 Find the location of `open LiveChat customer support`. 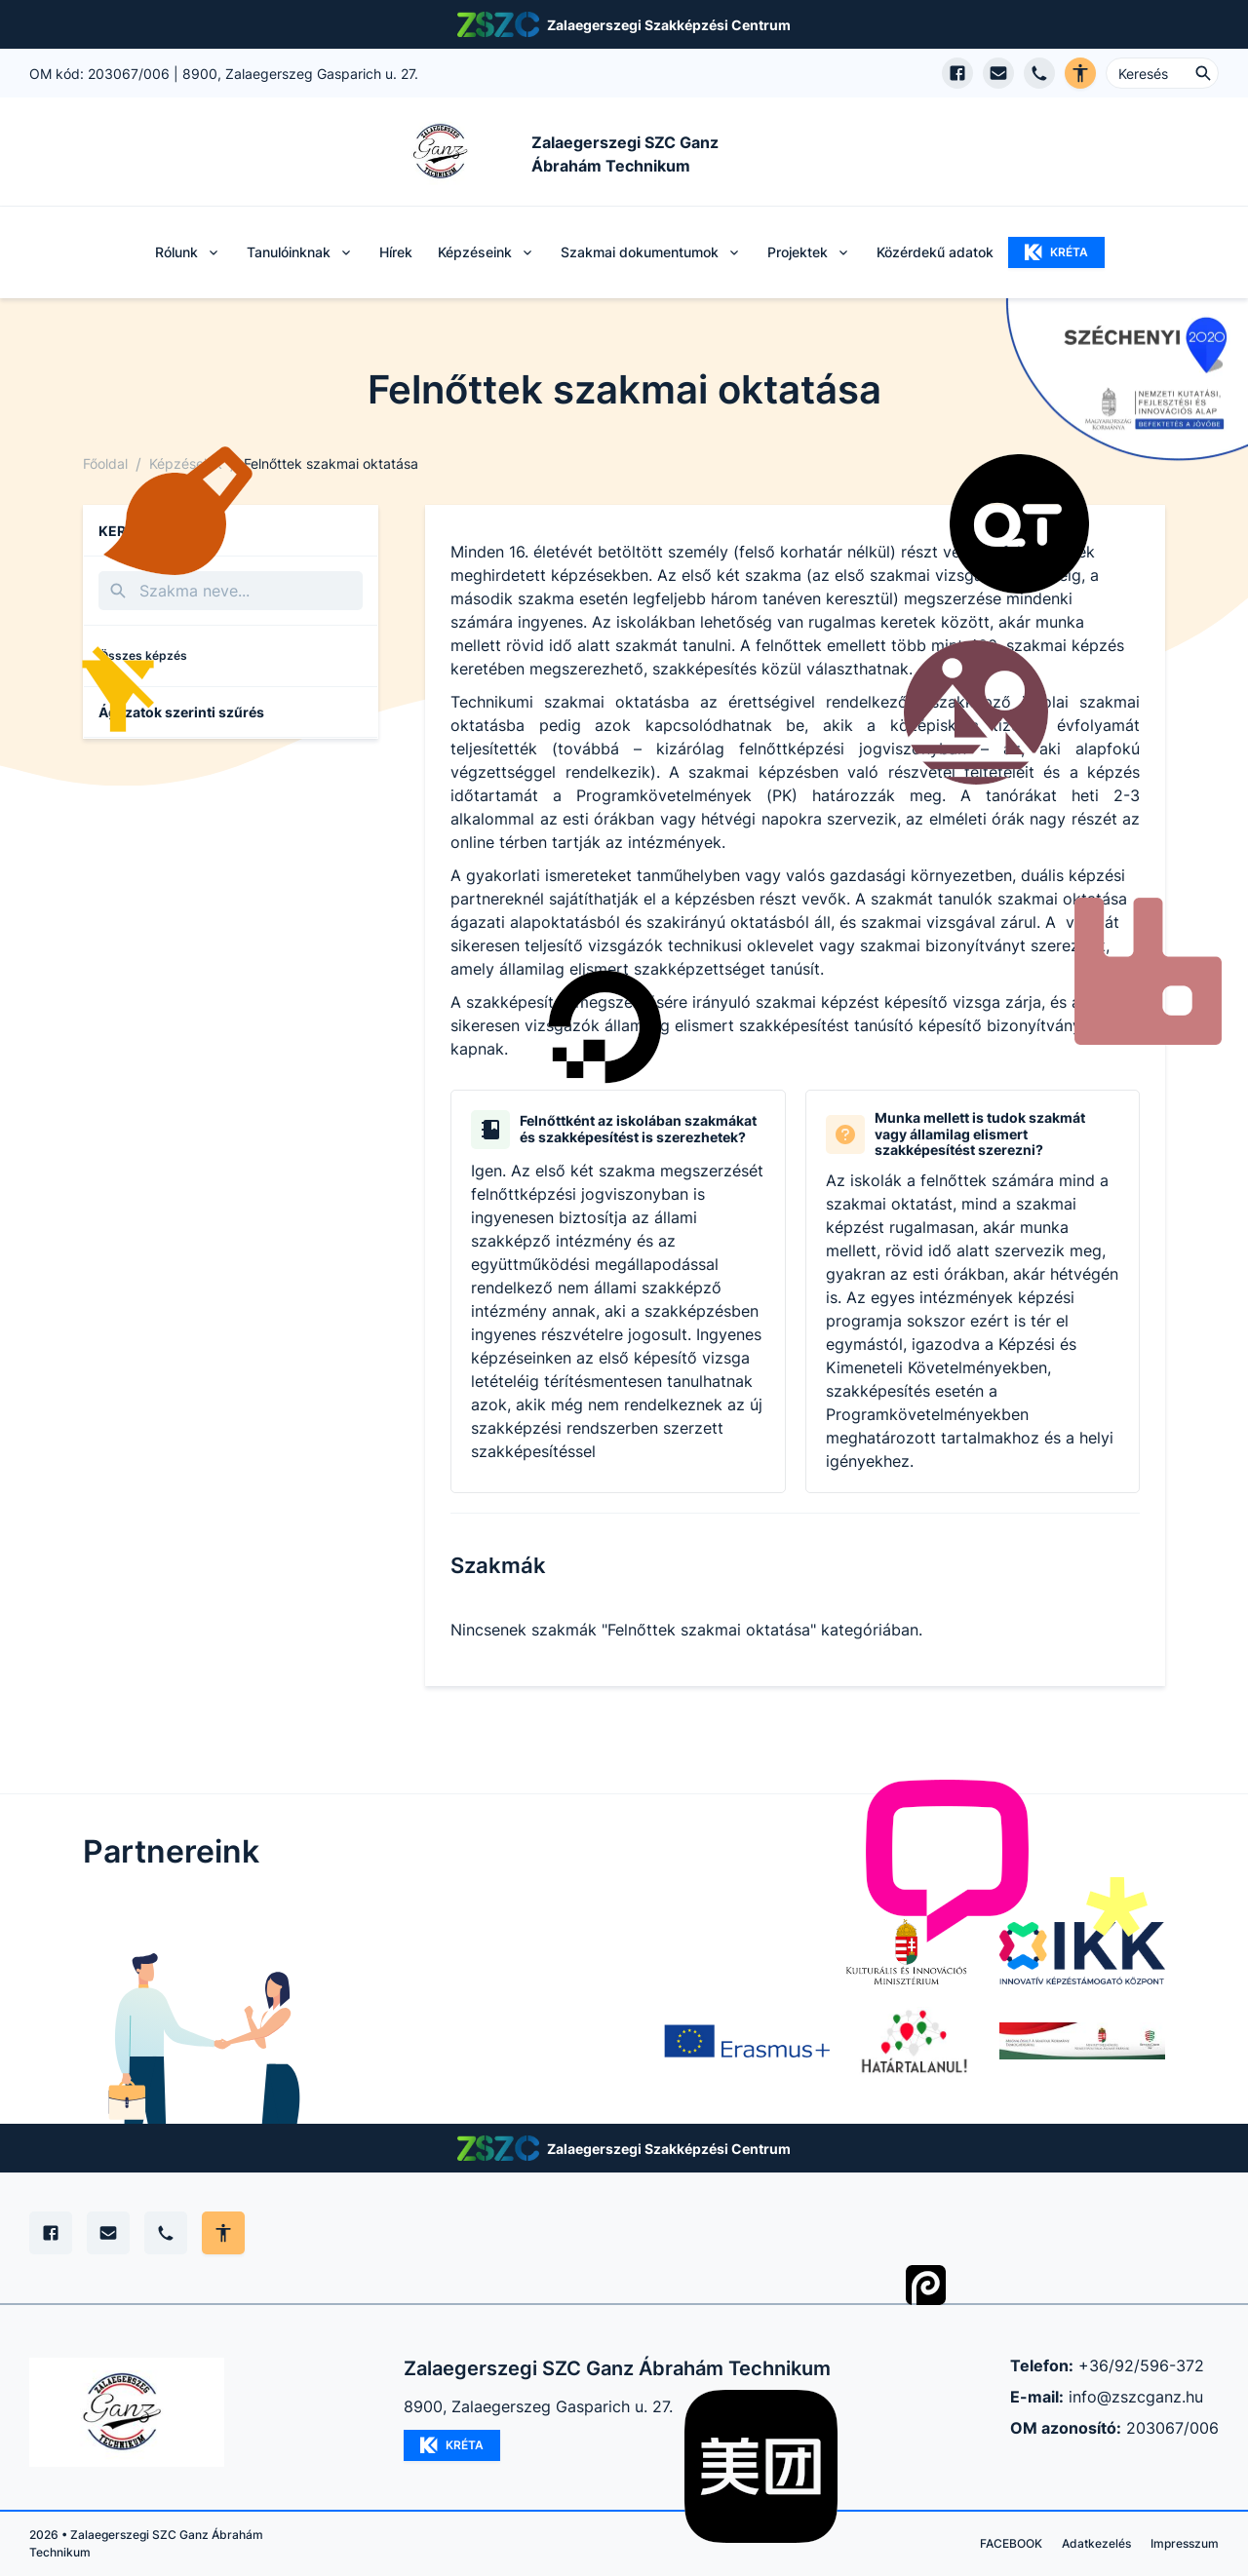

open LiveChat customer support is located at coordinates (947, 1861).